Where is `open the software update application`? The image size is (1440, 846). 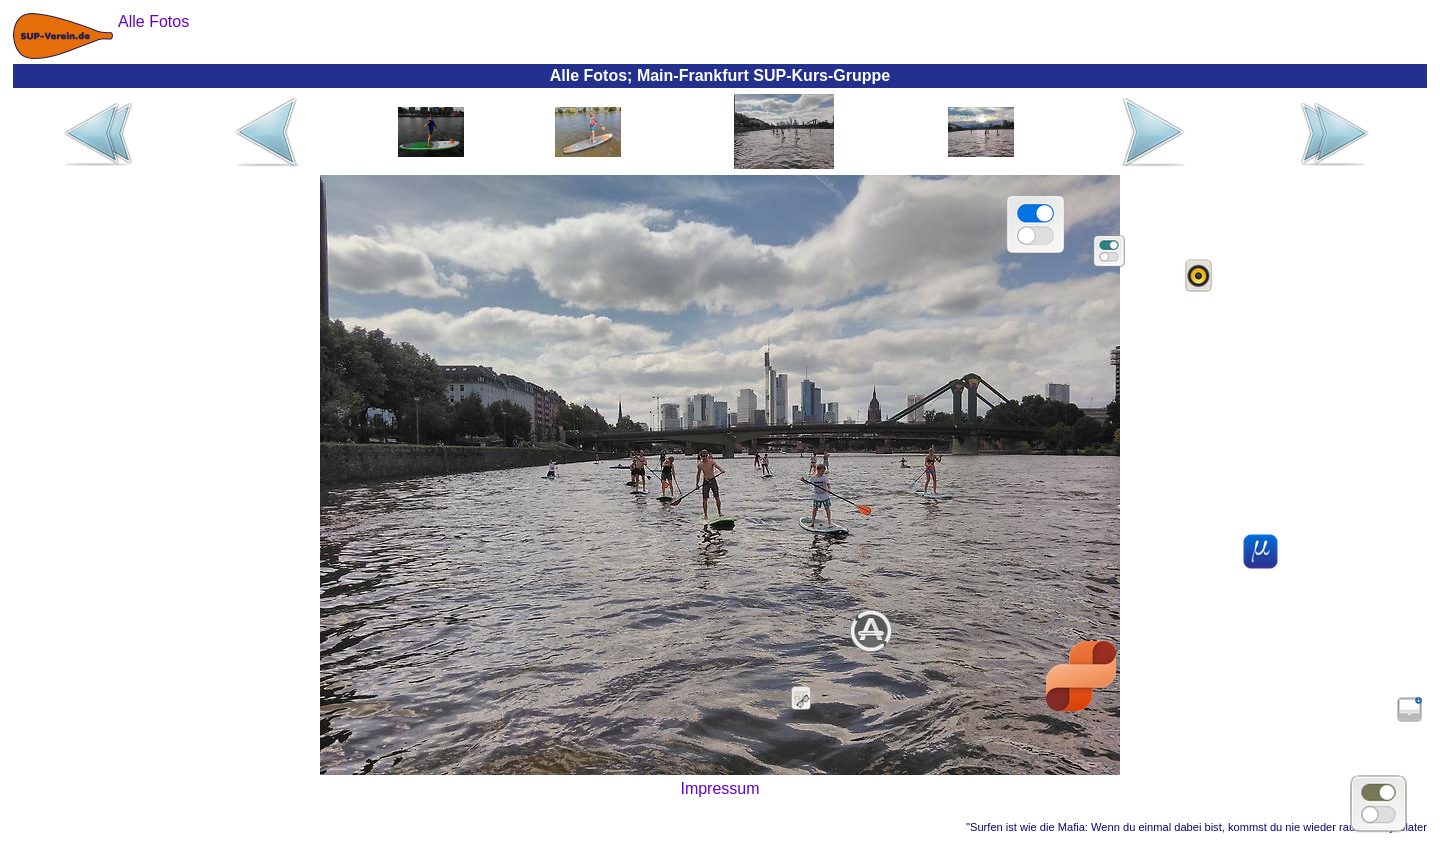
open the software update application is located at coordinates (871, 631).